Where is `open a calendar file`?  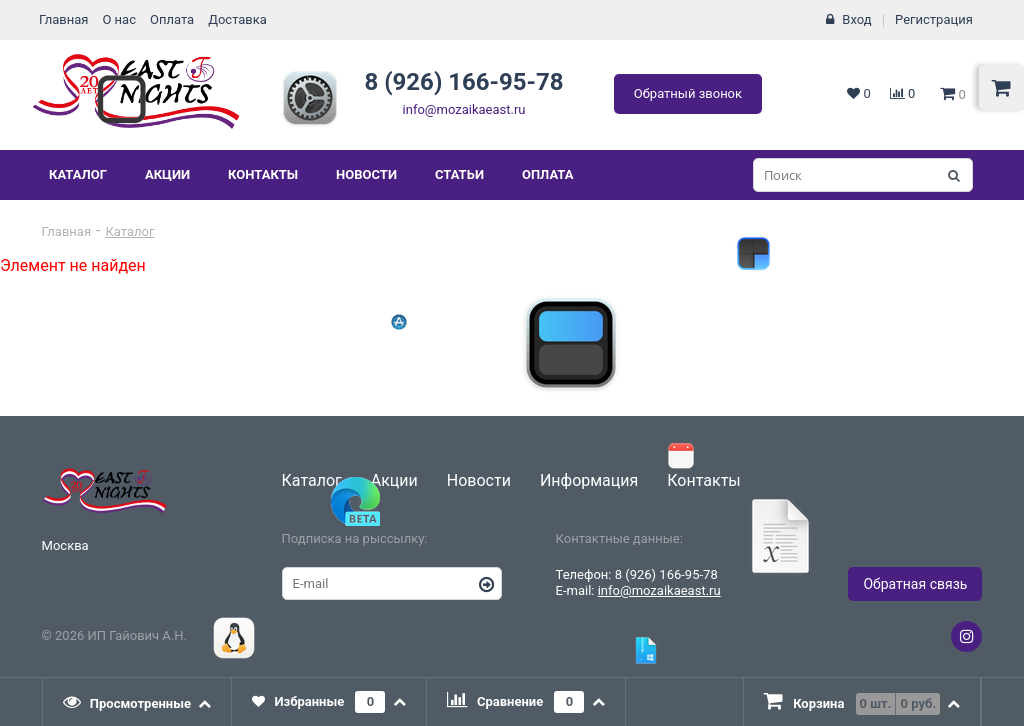 open a calendar file is located at coordinates (681, 456).